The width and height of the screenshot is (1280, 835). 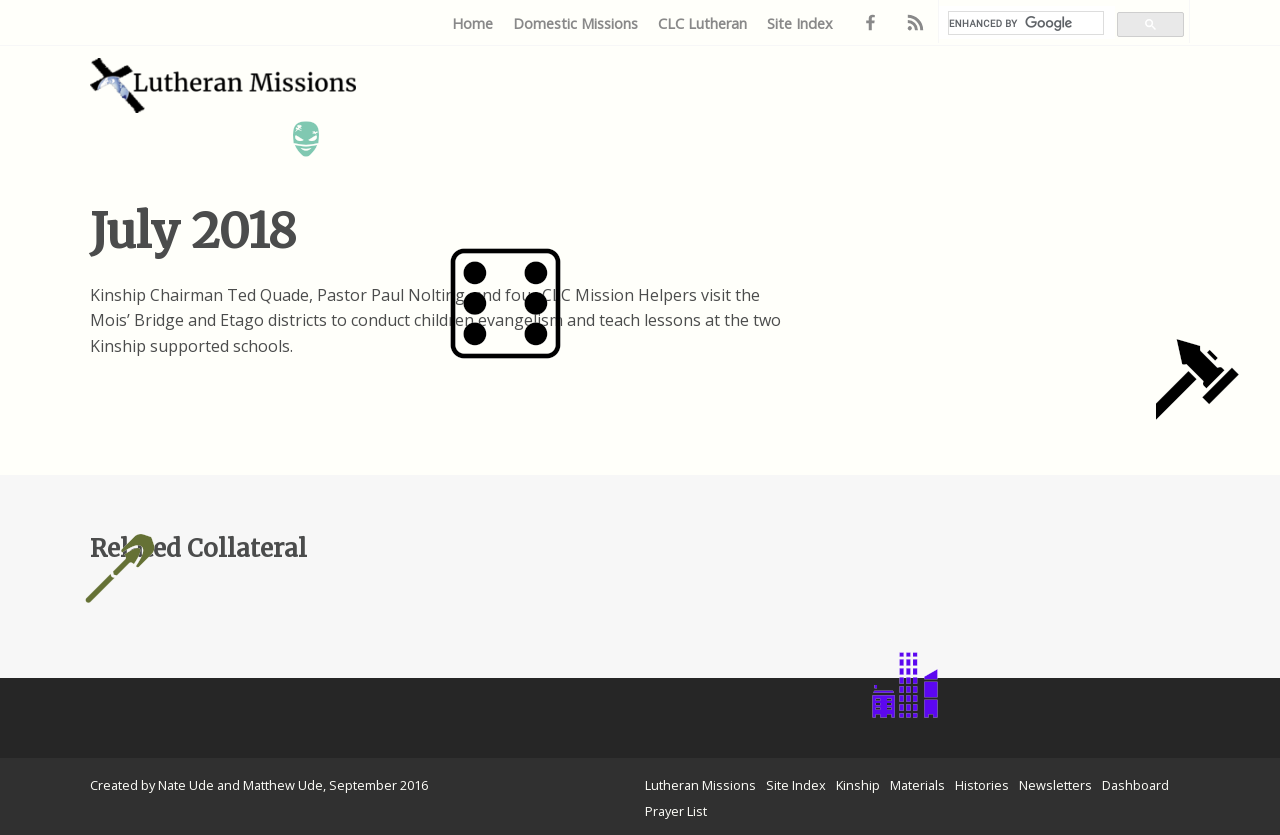 I want to click on view city or urban location, so click(x=905, y=685).